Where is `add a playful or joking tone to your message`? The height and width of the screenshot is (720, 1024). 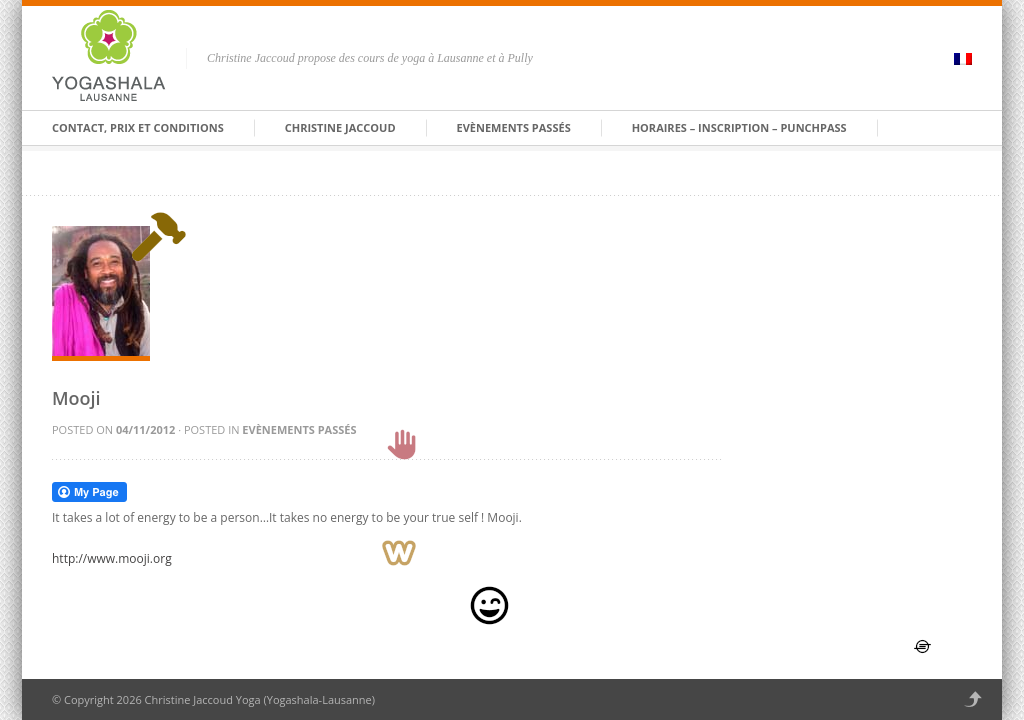
add a playful or joking tone to your message is located at coordinates (489, 605).